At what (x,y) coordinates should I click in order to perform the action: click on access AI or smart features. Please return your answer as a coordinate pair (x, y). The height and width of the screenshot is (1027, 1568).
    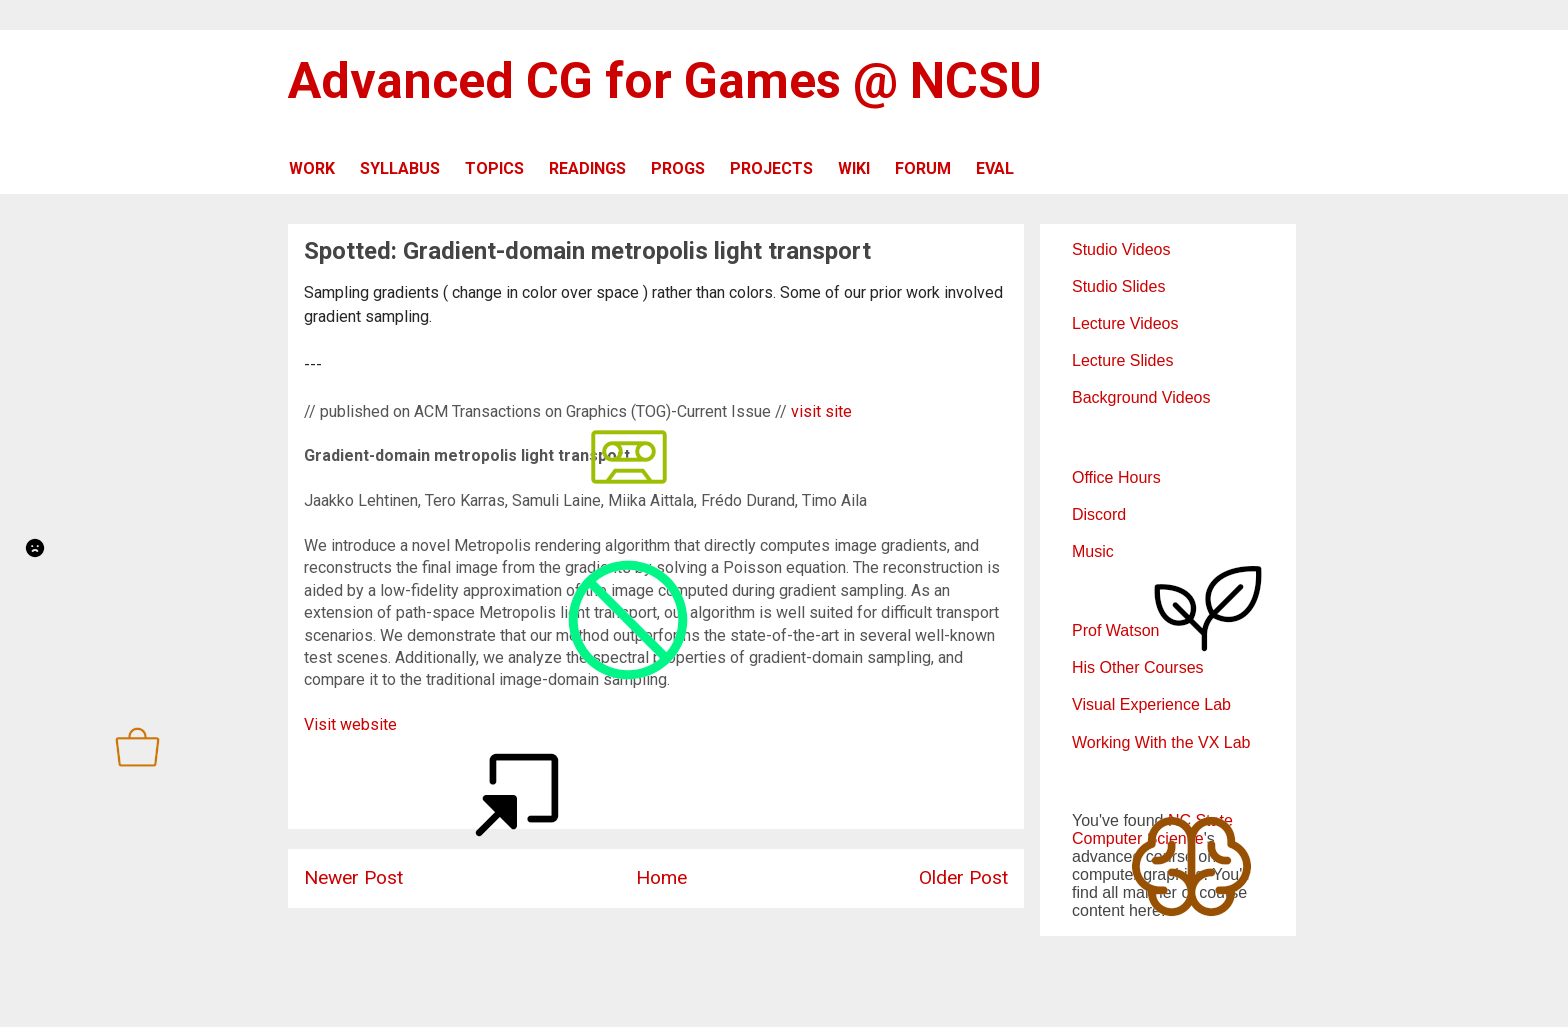
    Looking at the image, I should click on (1191, 868).